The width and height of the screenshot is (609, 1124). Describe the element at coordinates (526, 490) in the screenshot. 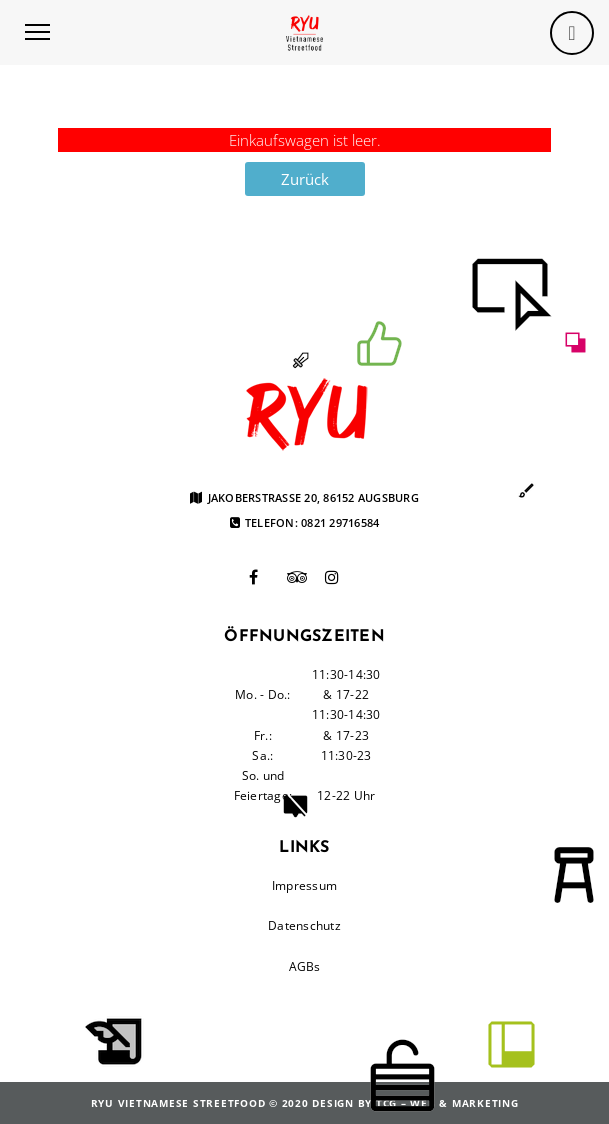

I see `access brush or painting tools` at that location.